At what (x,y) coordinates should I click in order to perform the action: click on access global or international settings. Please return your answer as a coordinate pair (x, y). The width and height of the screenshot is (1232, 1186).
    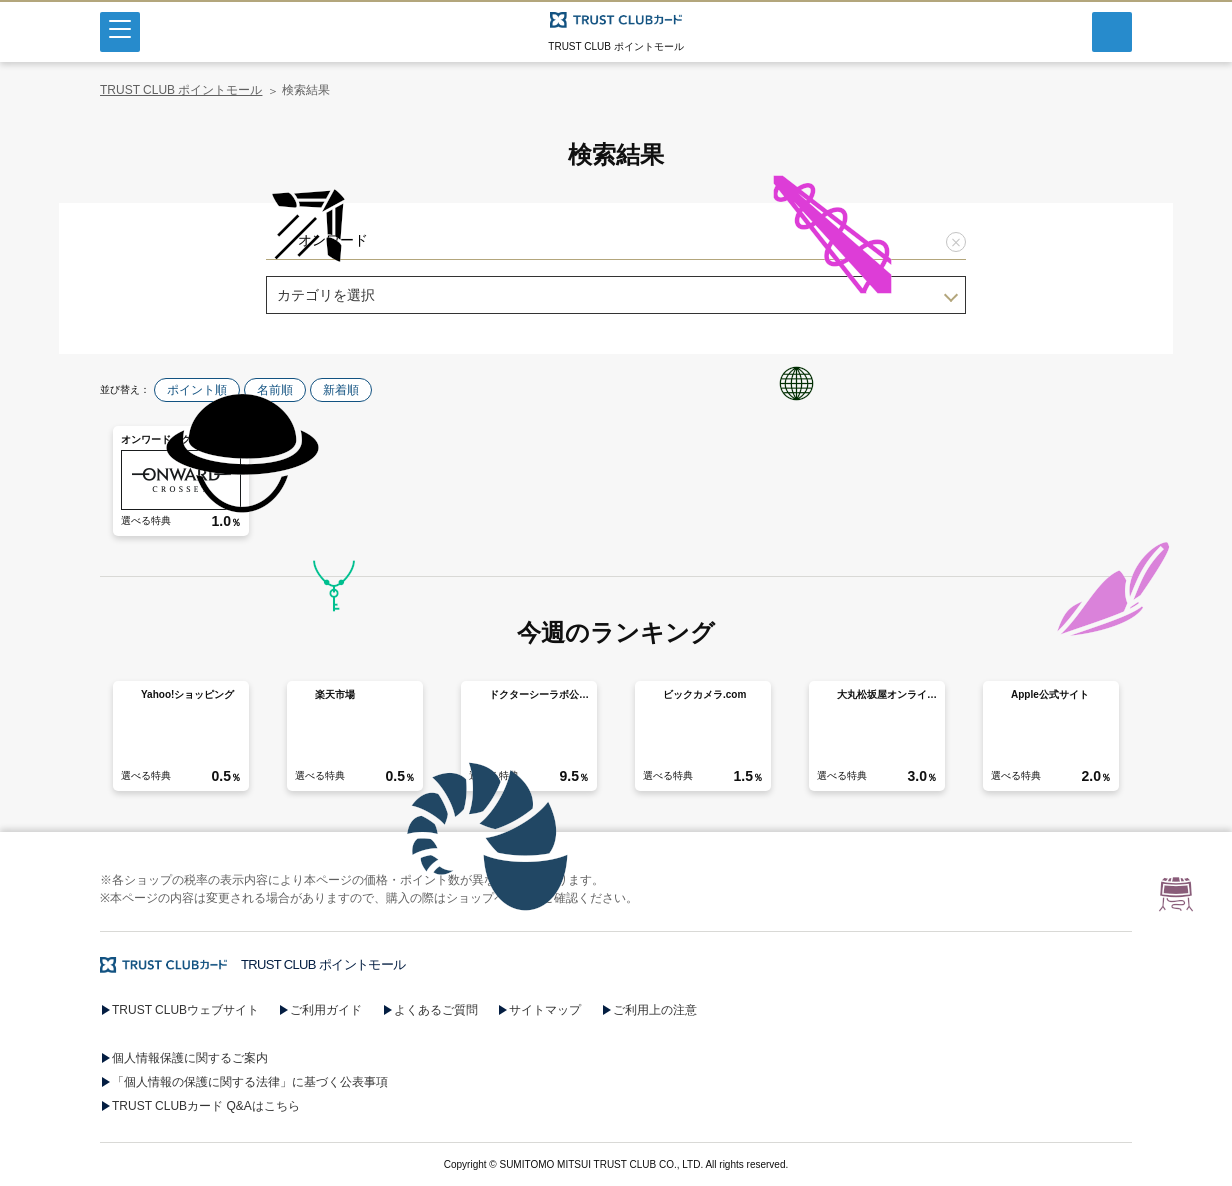
    Looking at the image, I should click on (796, 383).